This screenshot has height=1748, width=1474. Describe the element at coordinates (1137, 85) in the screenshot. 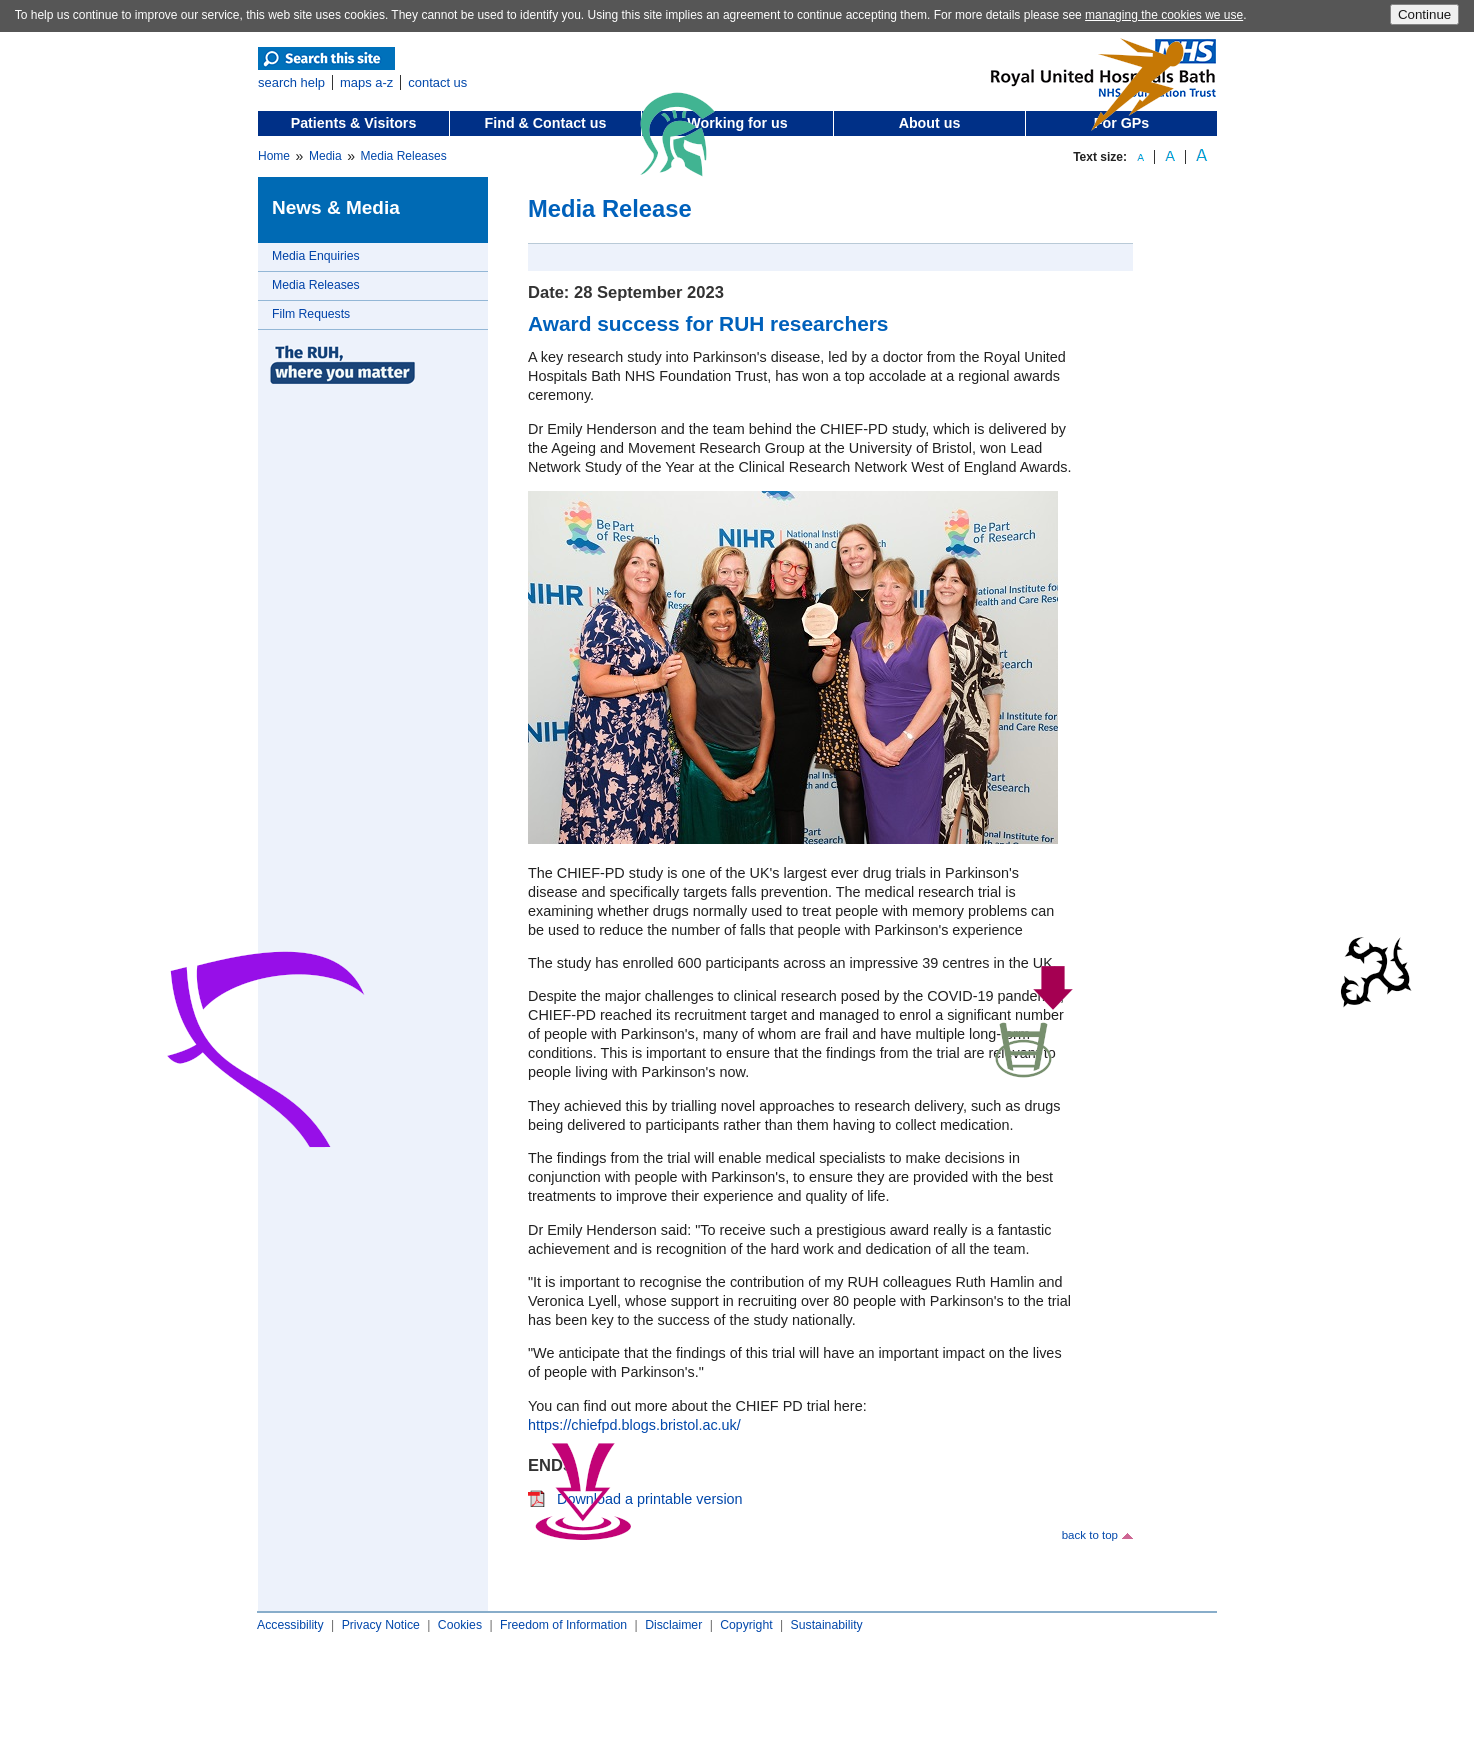

I see `activate sprint or run mode` at that location.